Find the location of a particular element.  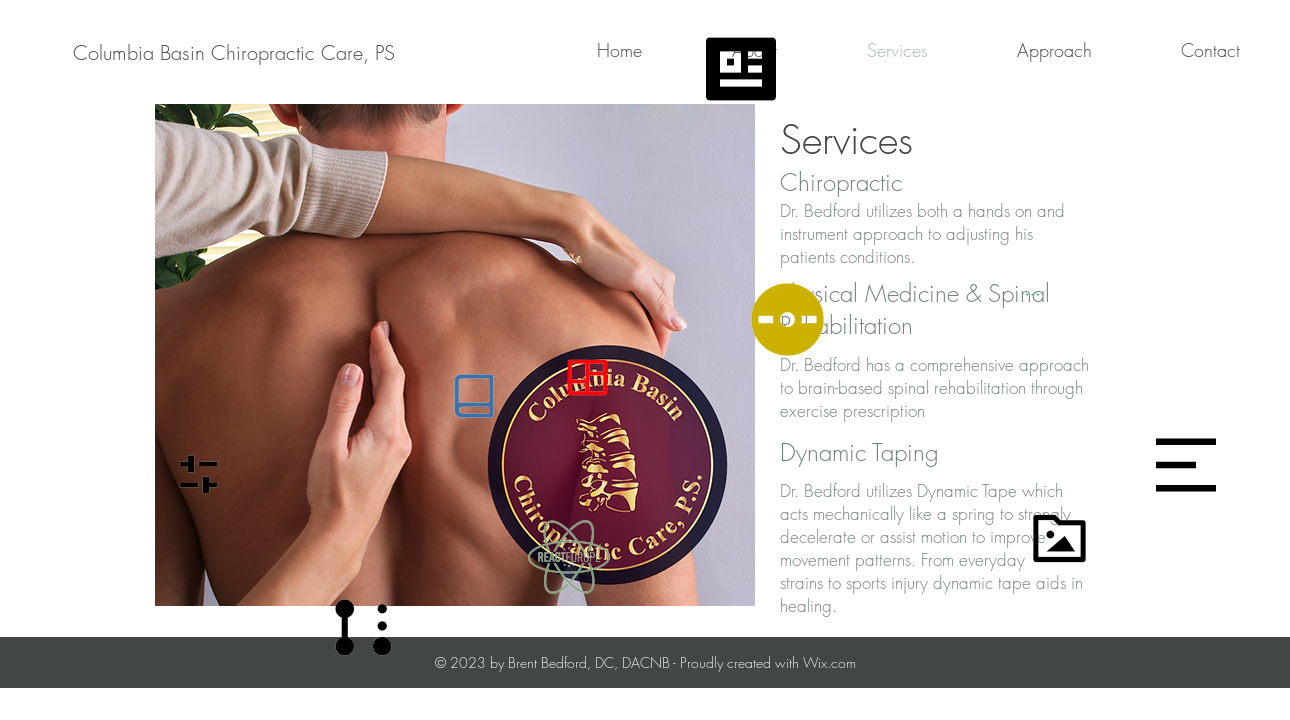

open your library or reading list is located at coordinates (474, 396).